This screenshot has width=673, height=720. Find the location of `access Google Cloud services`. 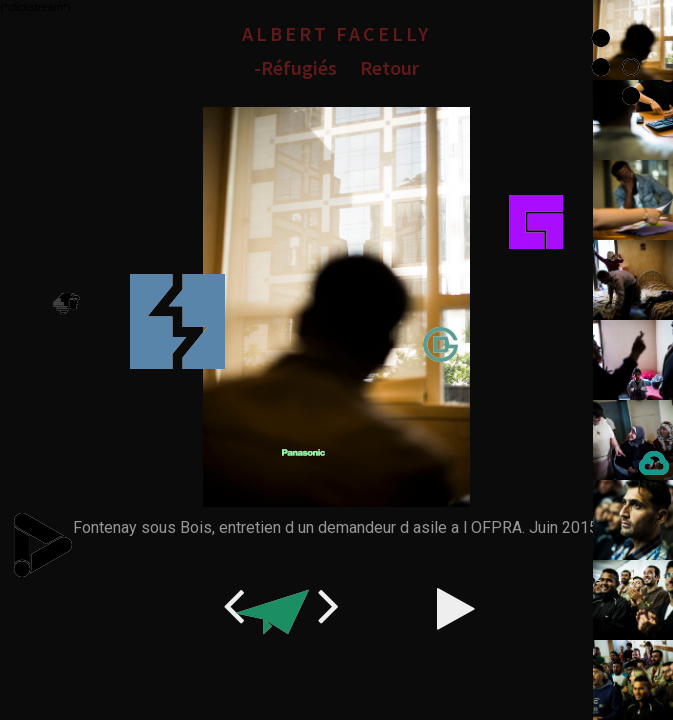

access Google Cloud services is located at coordinates (654, 463).